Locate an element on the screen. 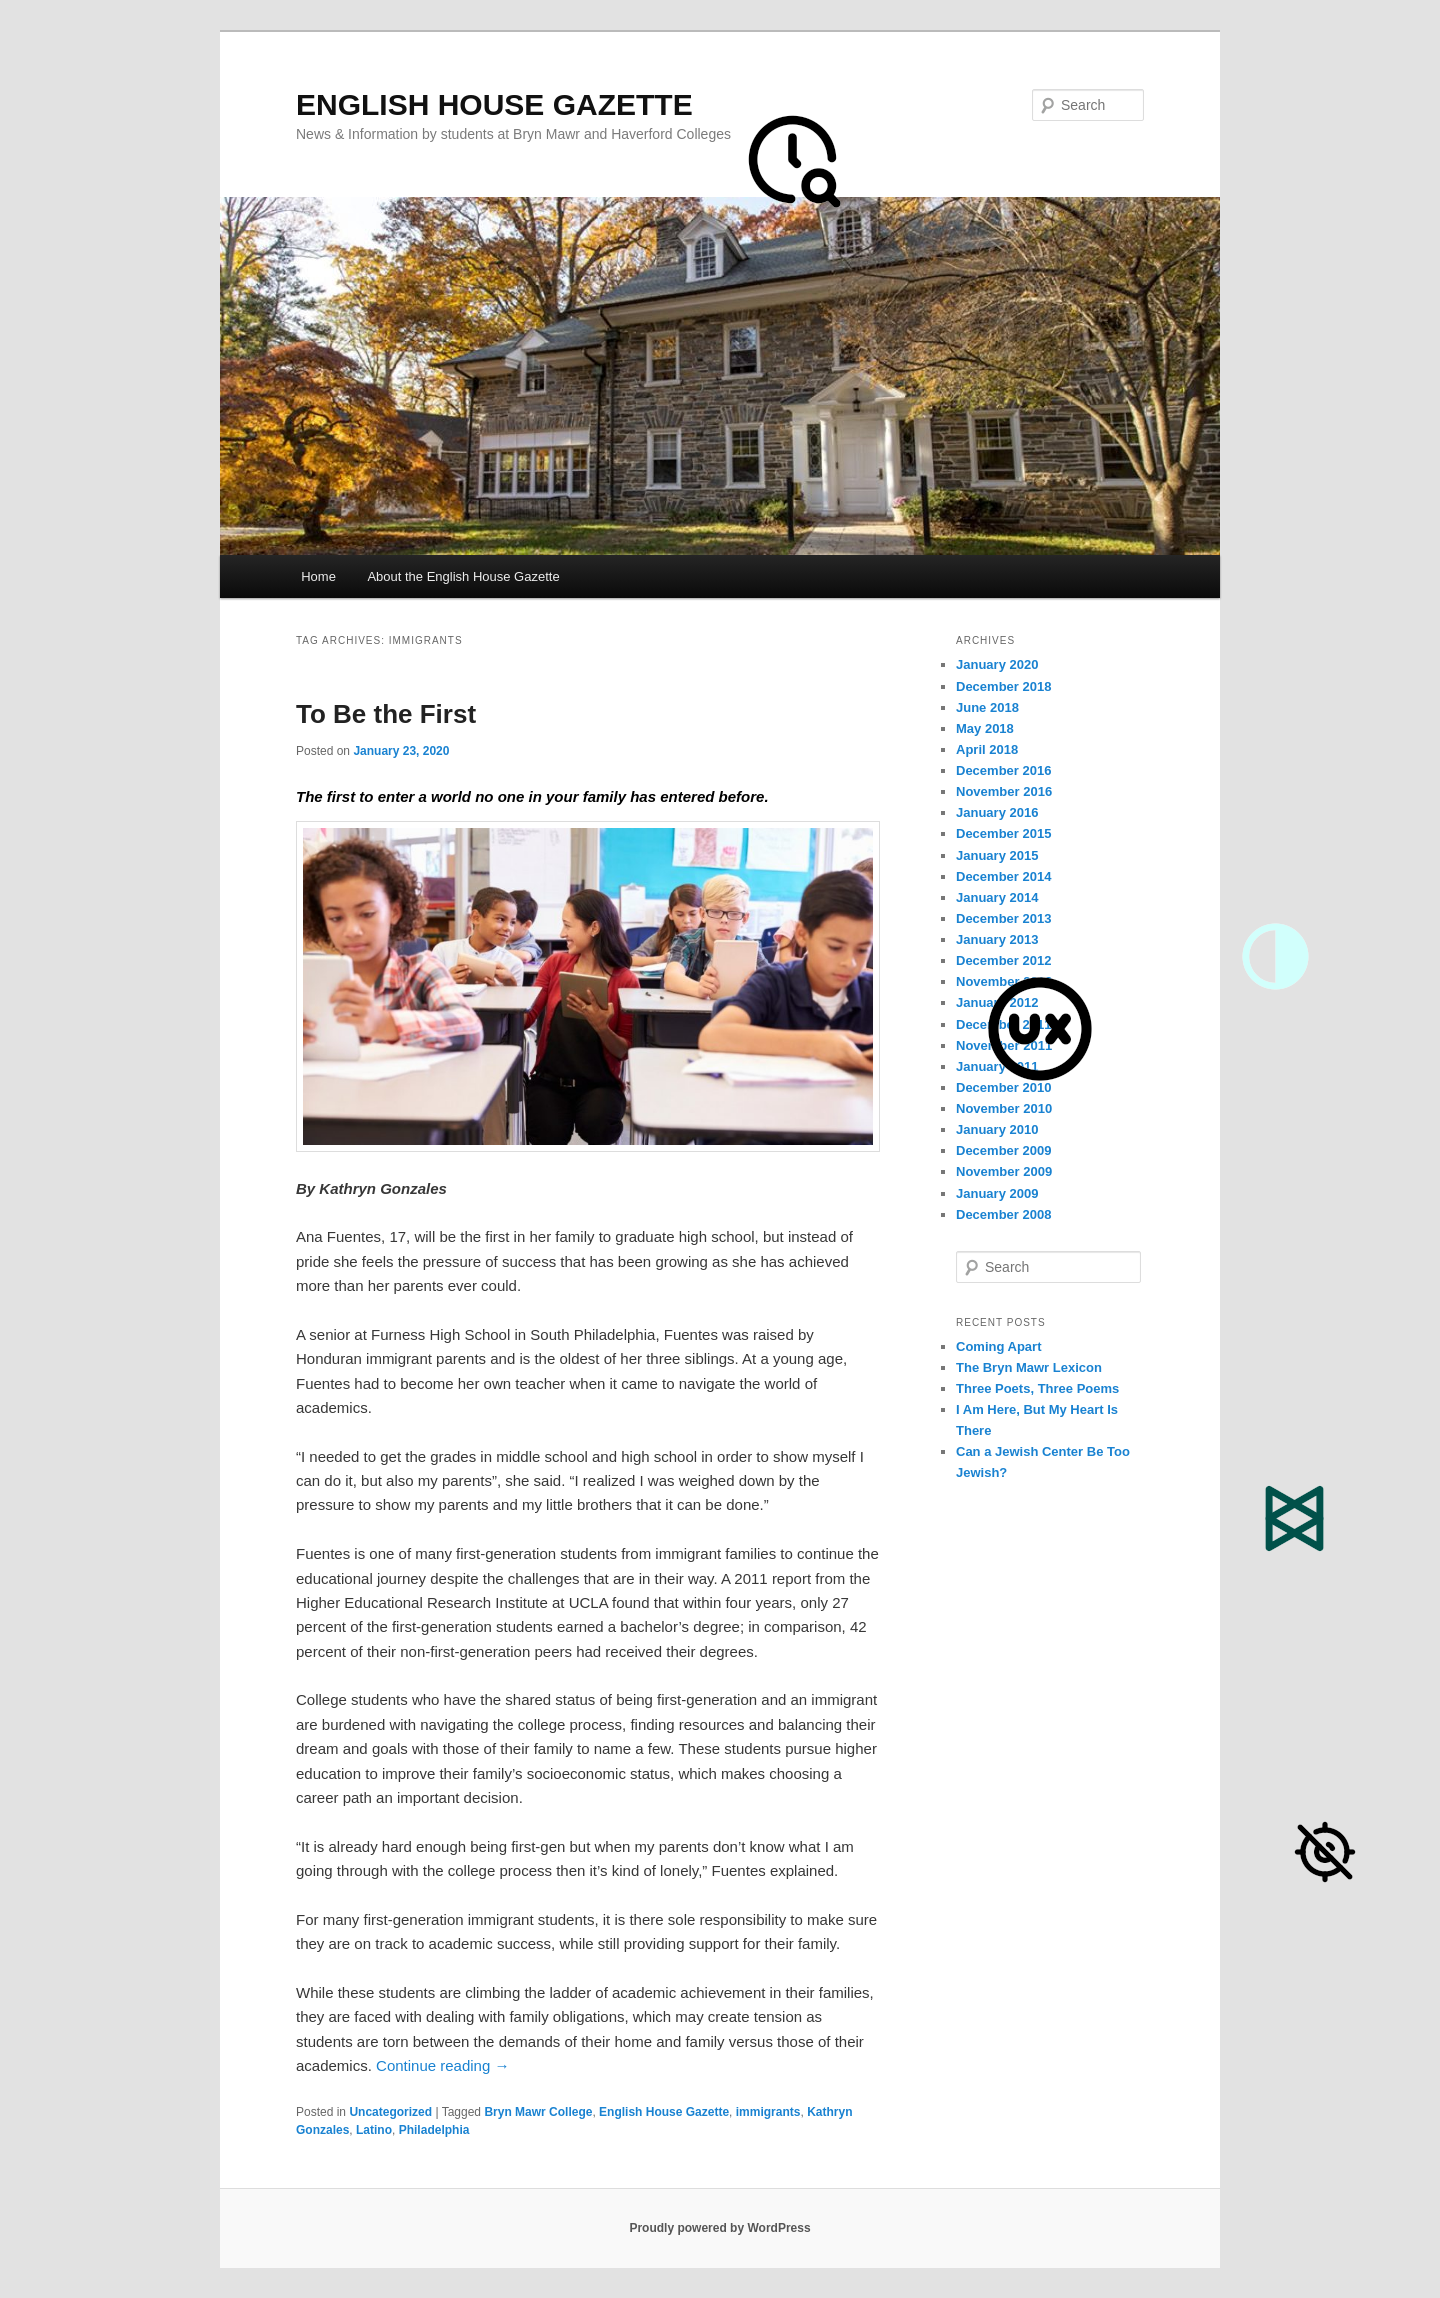 The width and height of the screenshot is (1440, 2298). access user experience design tools is located at coordinates (1040, 1029).